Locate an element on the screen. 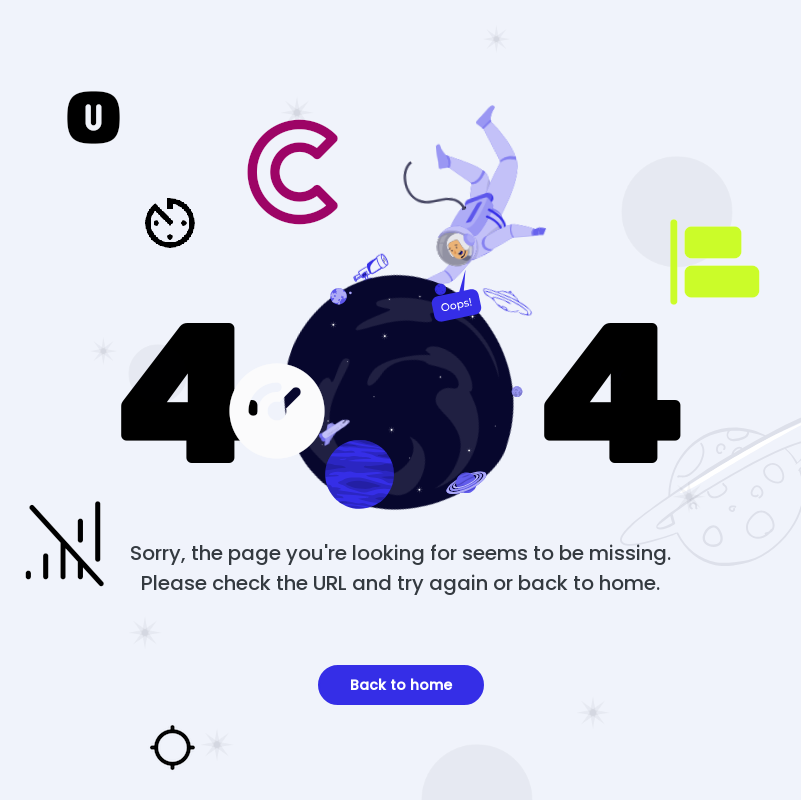 The width and height of the screenshot is (801, 800). searching for current location is located at coordinates (172, 747).